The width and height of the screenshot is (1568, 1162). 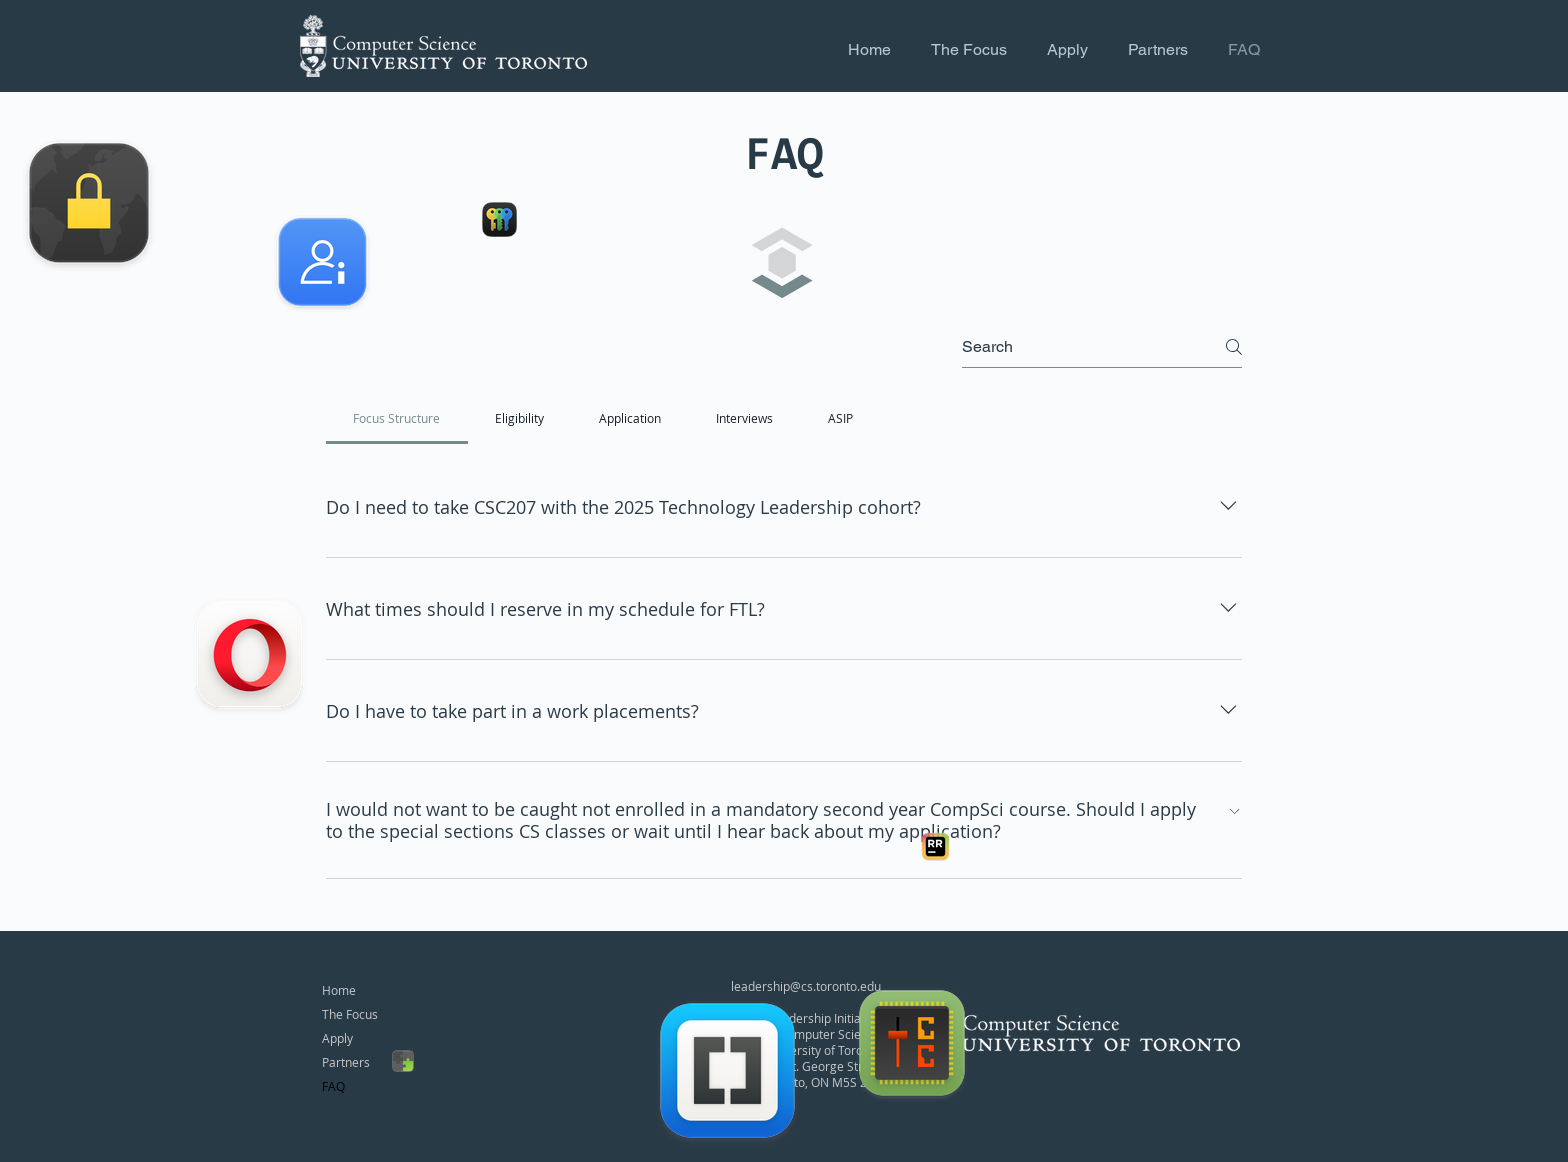 I want to click on open the passwords app, so click(x=499, y=219).